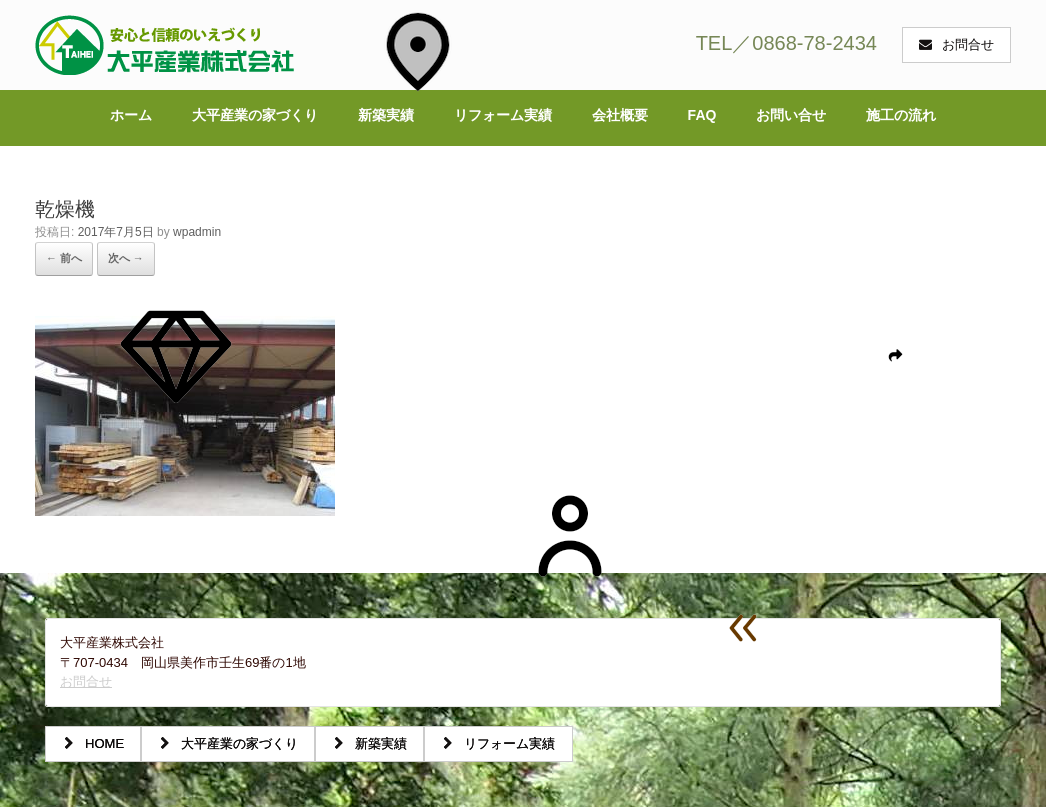  I want to click on go back to previous screen, so click(743, 628).